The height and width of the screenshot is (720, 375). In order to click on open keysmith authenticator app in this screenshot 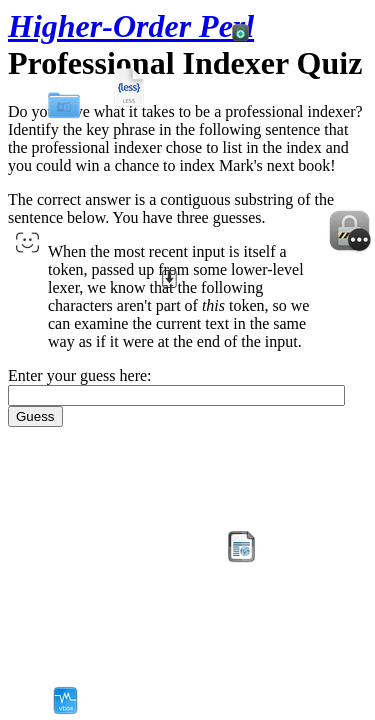, I will do `click(240, 32)`.